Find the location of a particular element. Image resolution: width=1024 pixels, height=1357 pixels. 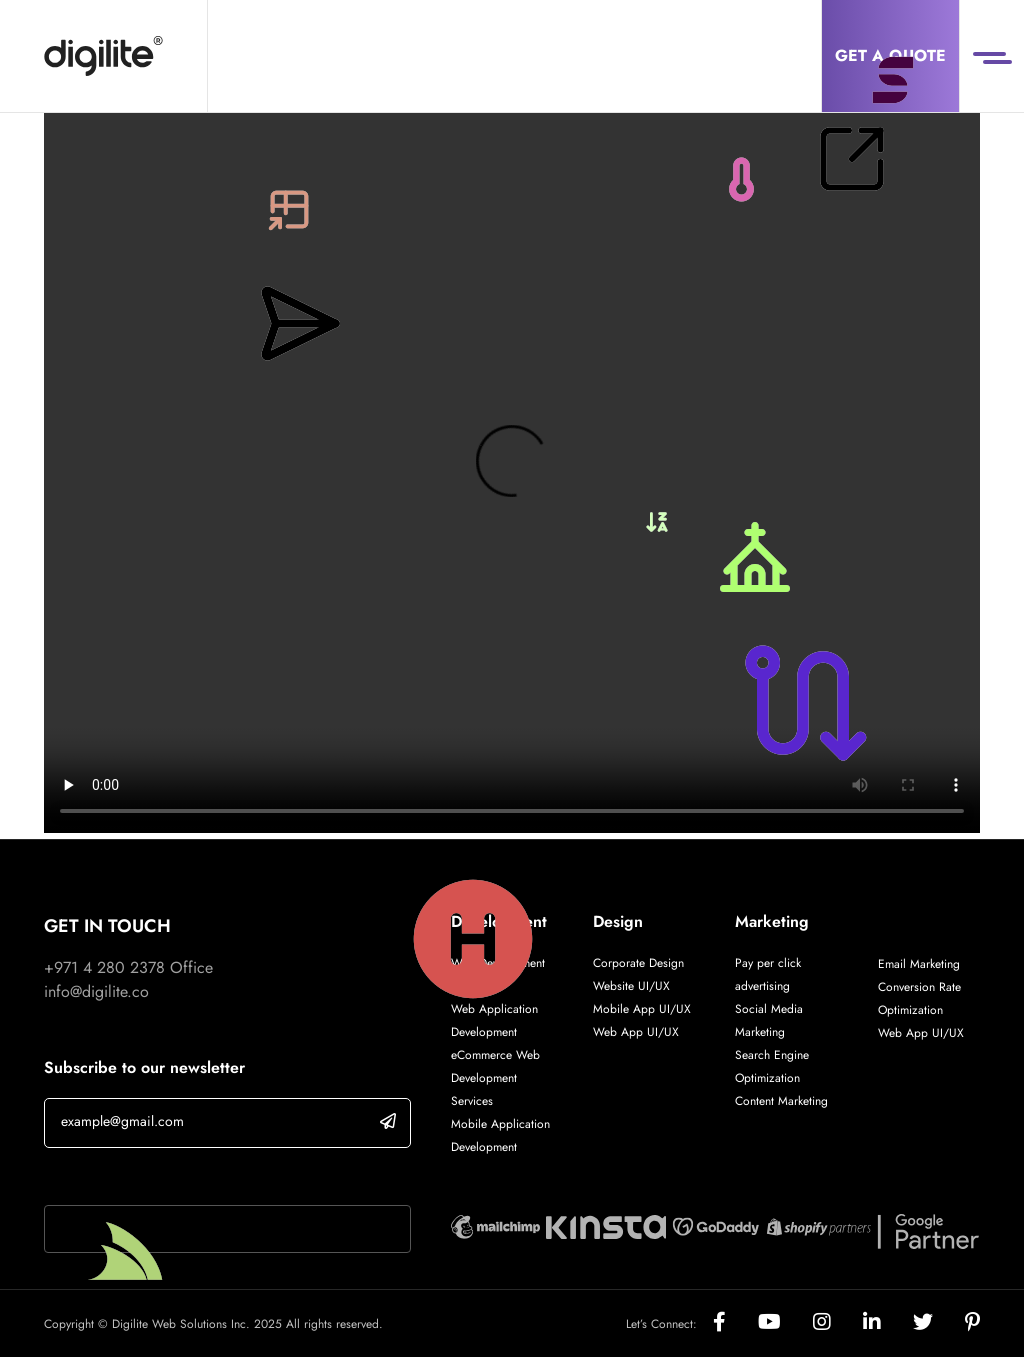

indicates an s-curve or winding path ahead is located at coordinates (803, 703).